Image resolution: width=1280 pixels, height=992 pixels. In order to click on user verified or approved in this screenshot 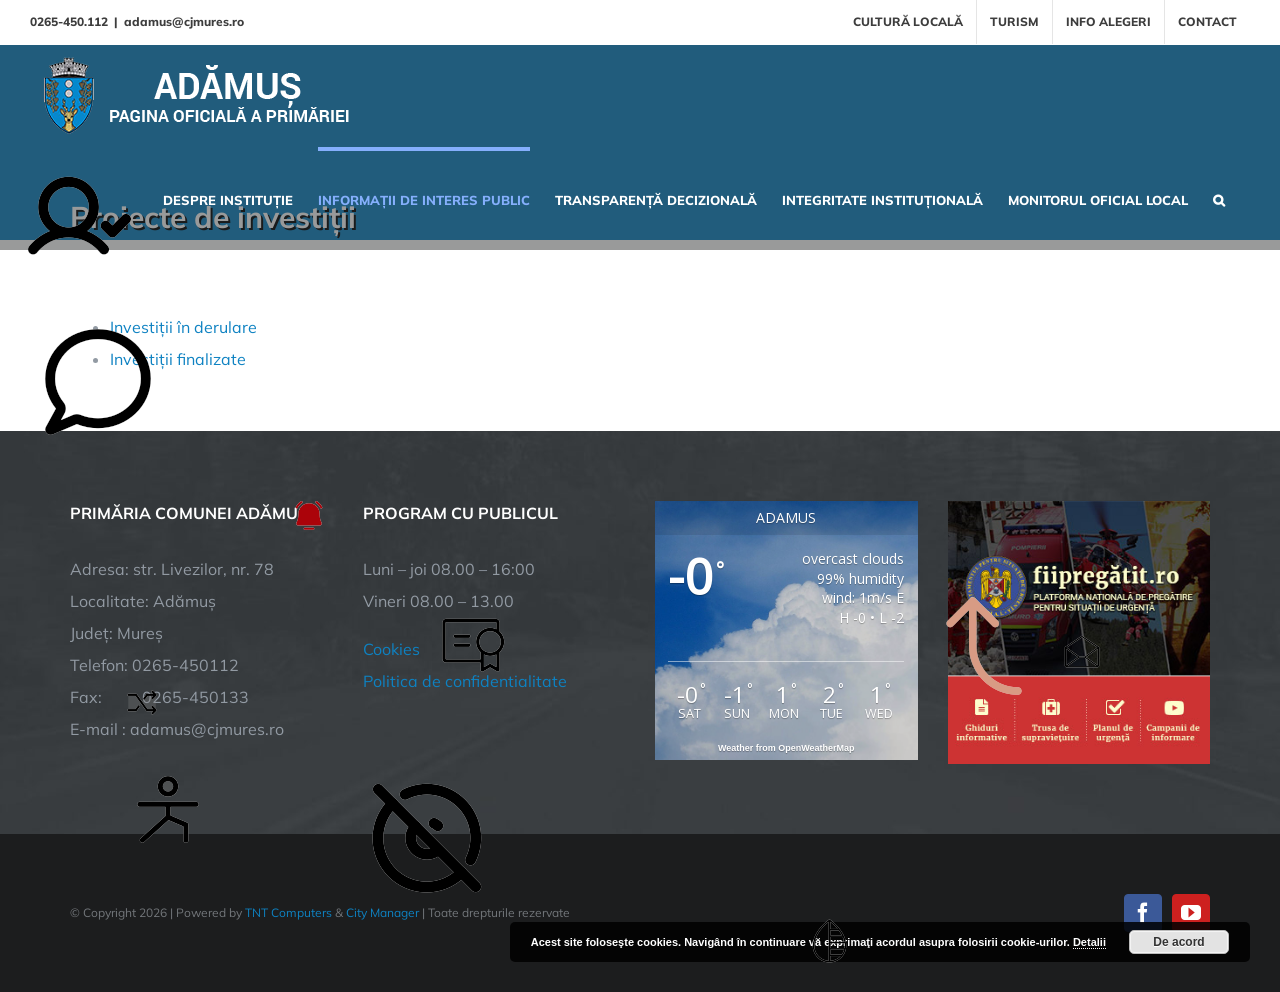, I will do `click(77, 219)`.